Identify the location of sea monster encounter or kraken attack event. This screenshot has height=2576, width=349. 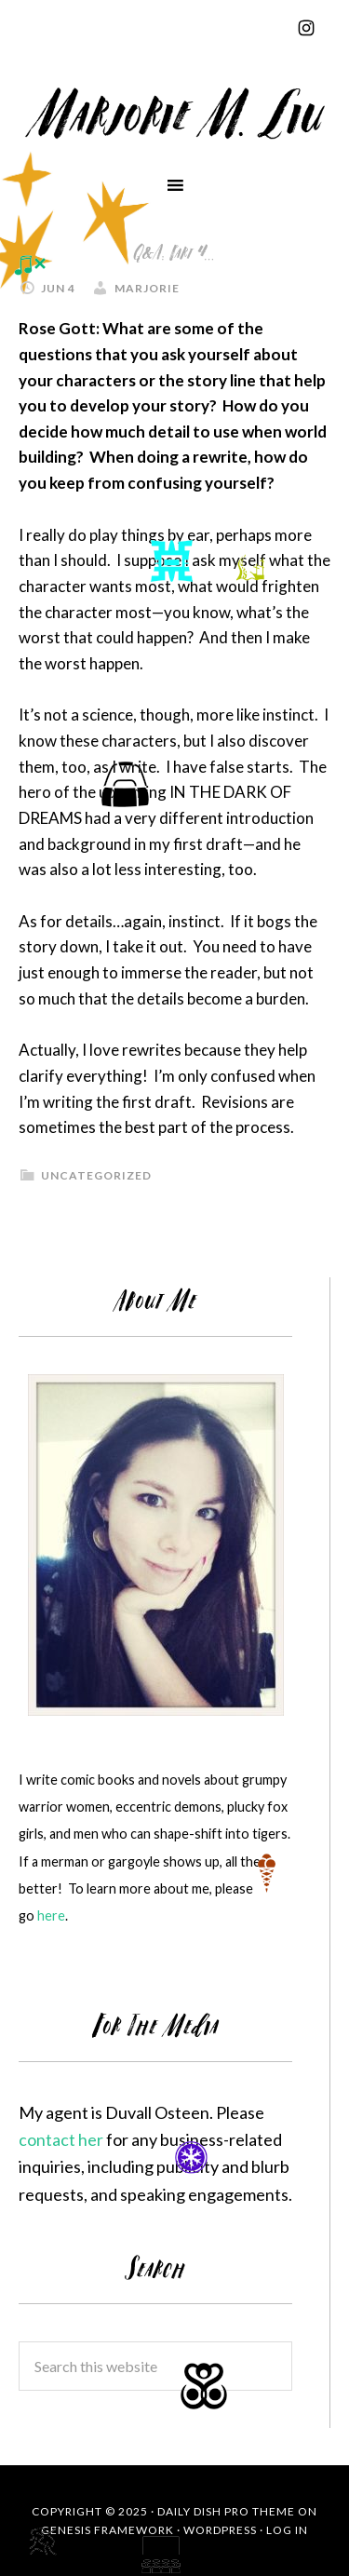
(250, 567).